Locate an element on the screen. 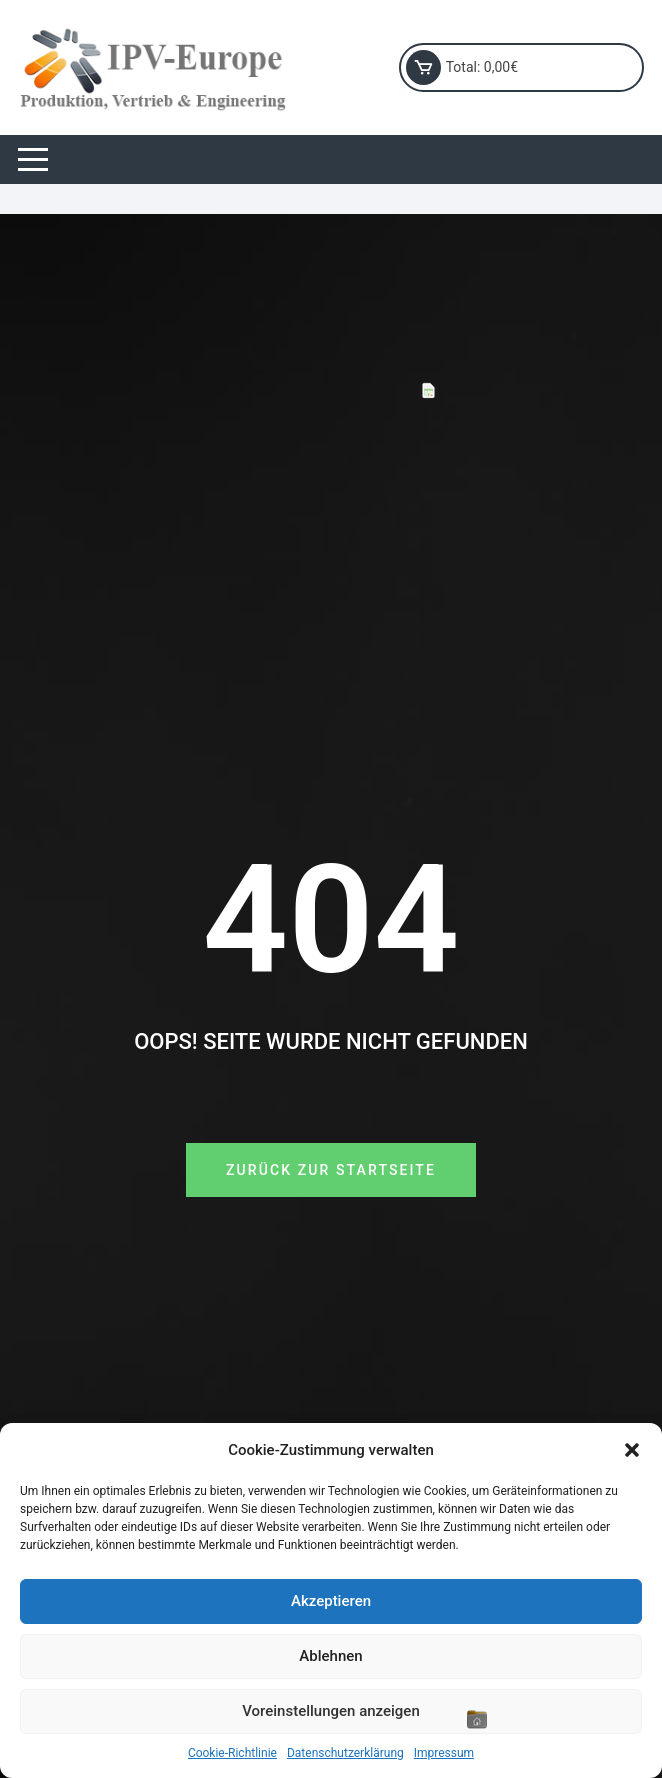 This screenshot has width=662, height=1778. access your home folder is located at coordinates (477, 1719).